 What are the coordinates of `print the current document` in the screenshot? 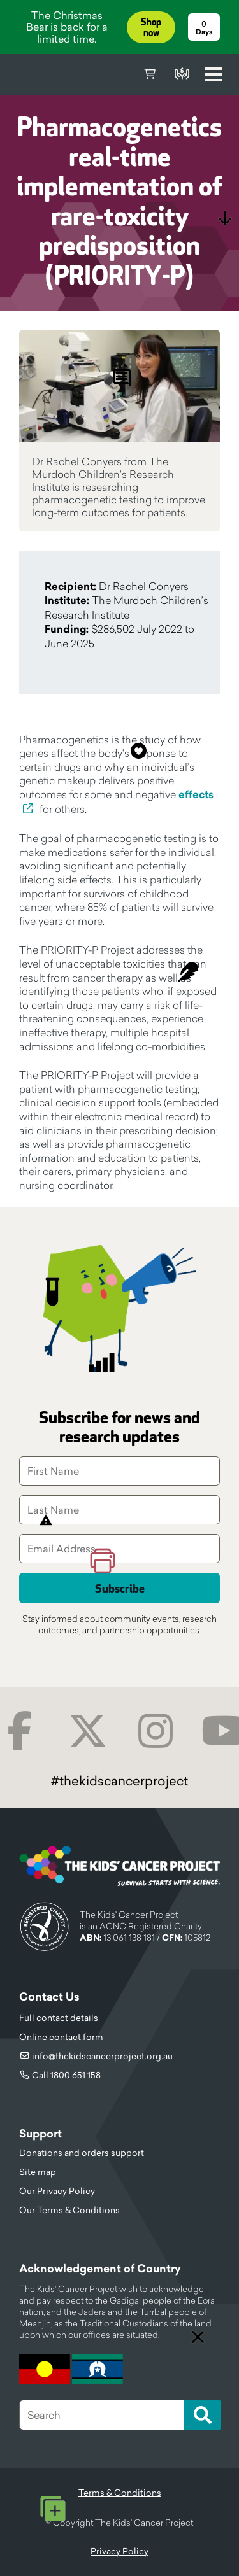 It's located at (103, 1561).